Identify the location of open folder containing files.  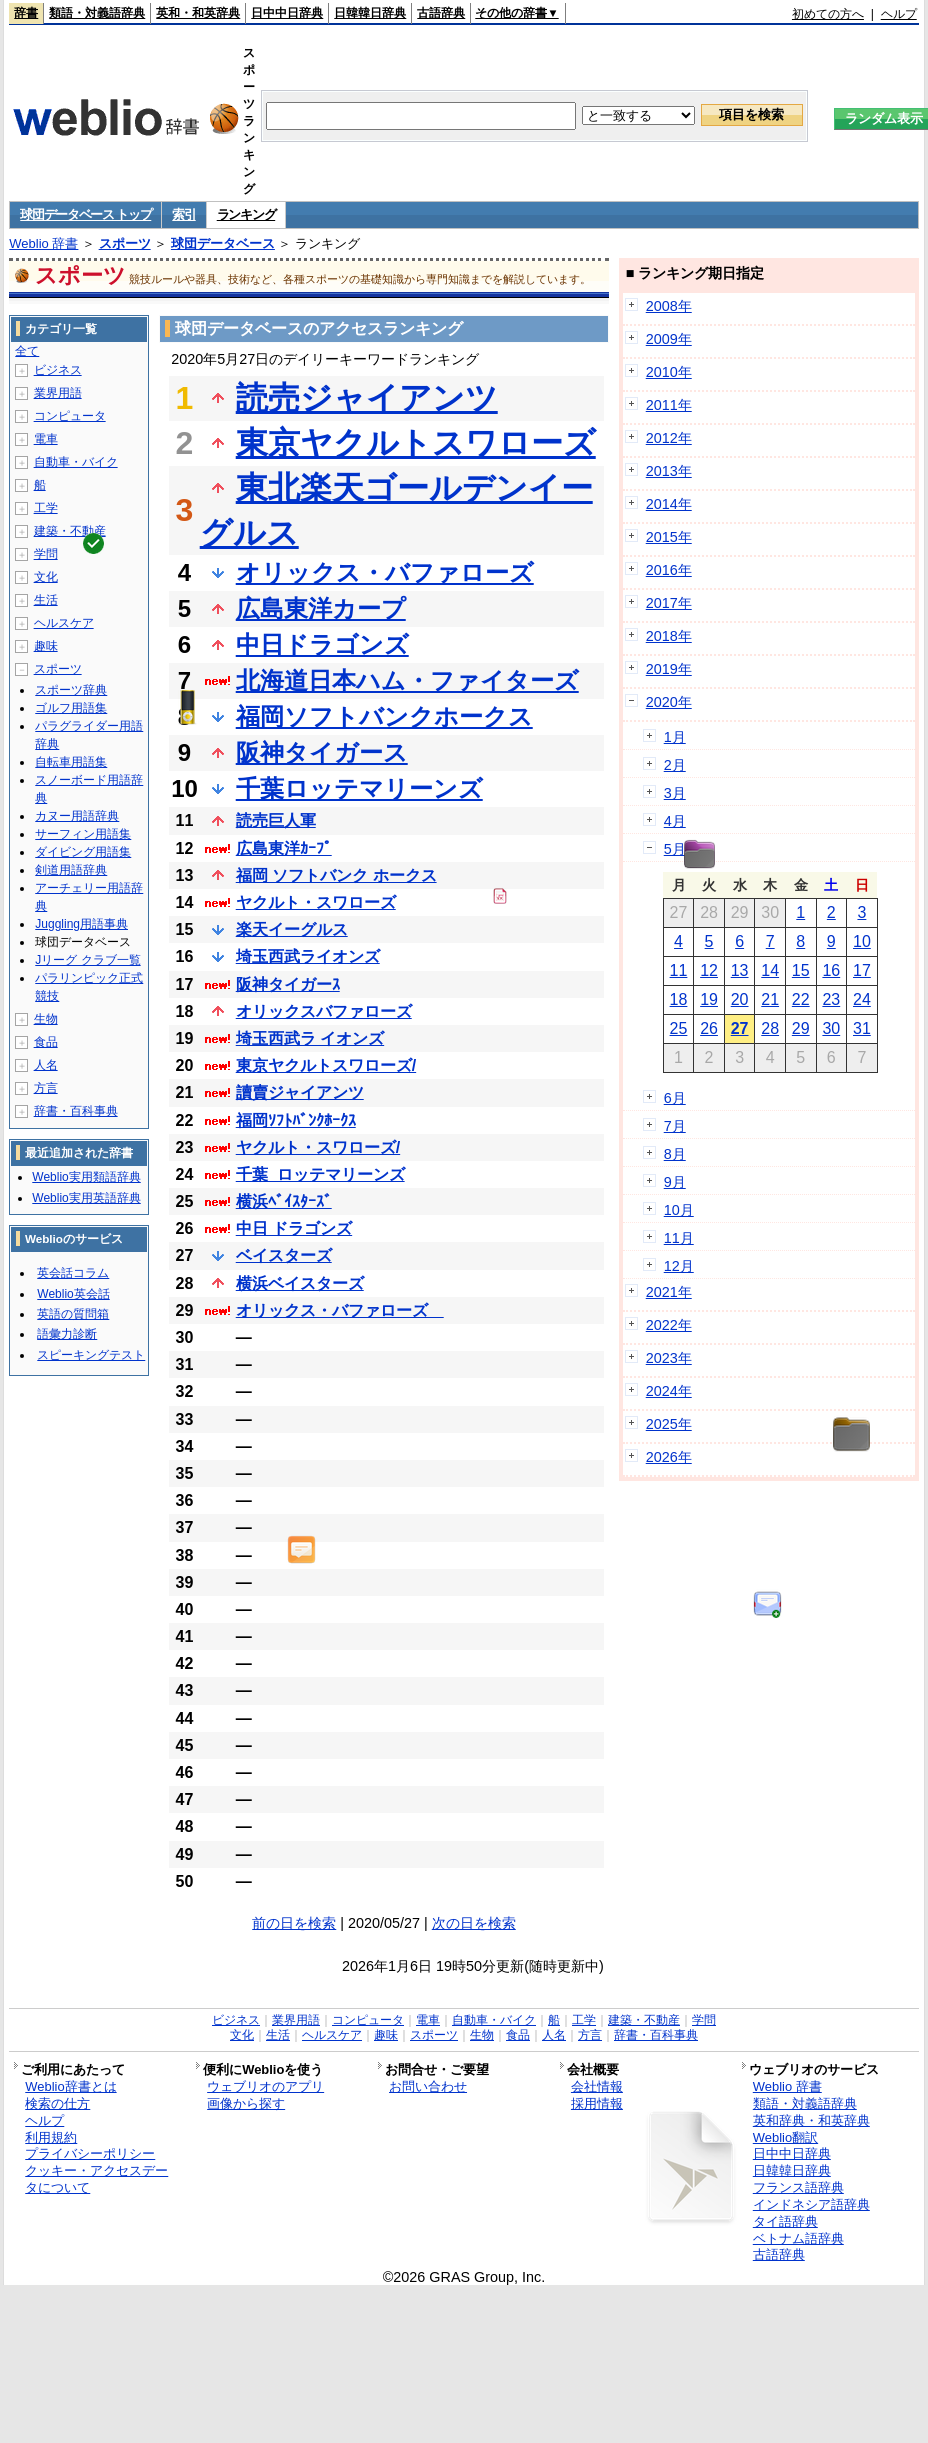
(699, 853).